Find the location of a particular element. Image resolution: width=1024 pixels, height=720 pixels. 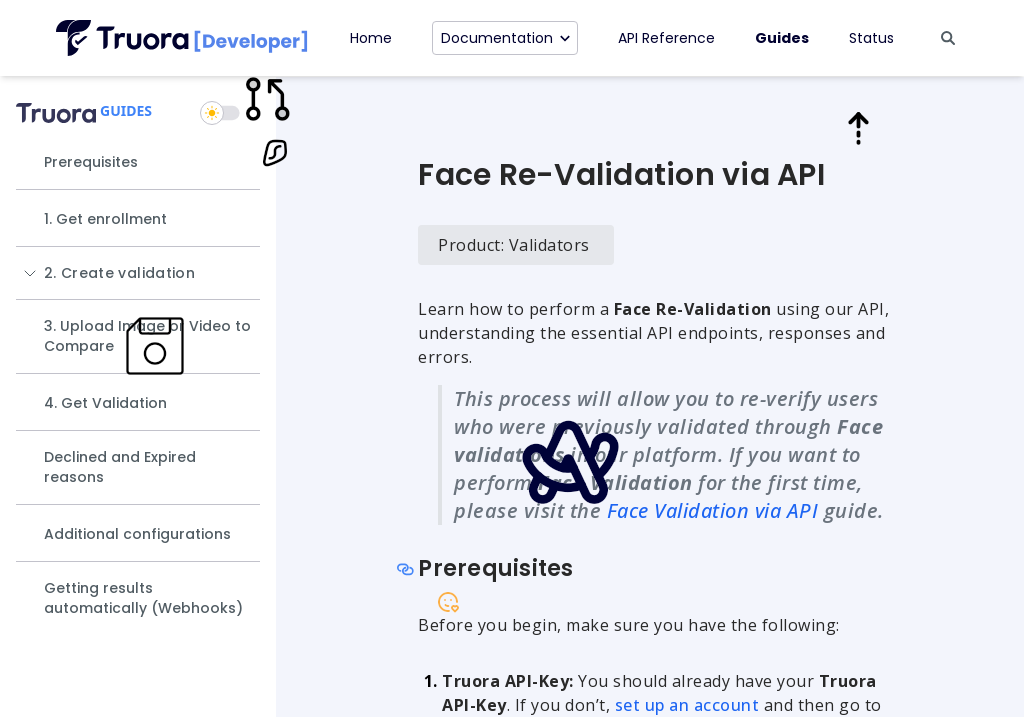

open surfshark vpn app is located at coordinates (275, 153).